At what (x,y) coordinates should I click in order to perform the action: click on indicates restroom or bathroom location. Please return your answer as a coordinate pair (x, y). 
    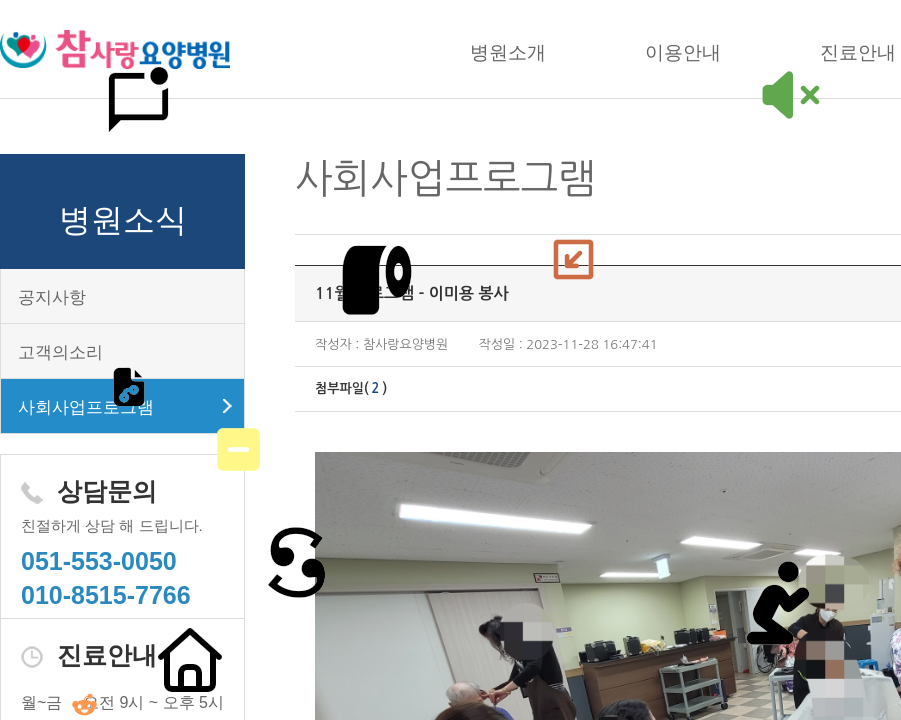
    Looking at the image, I should click on (377, 276).